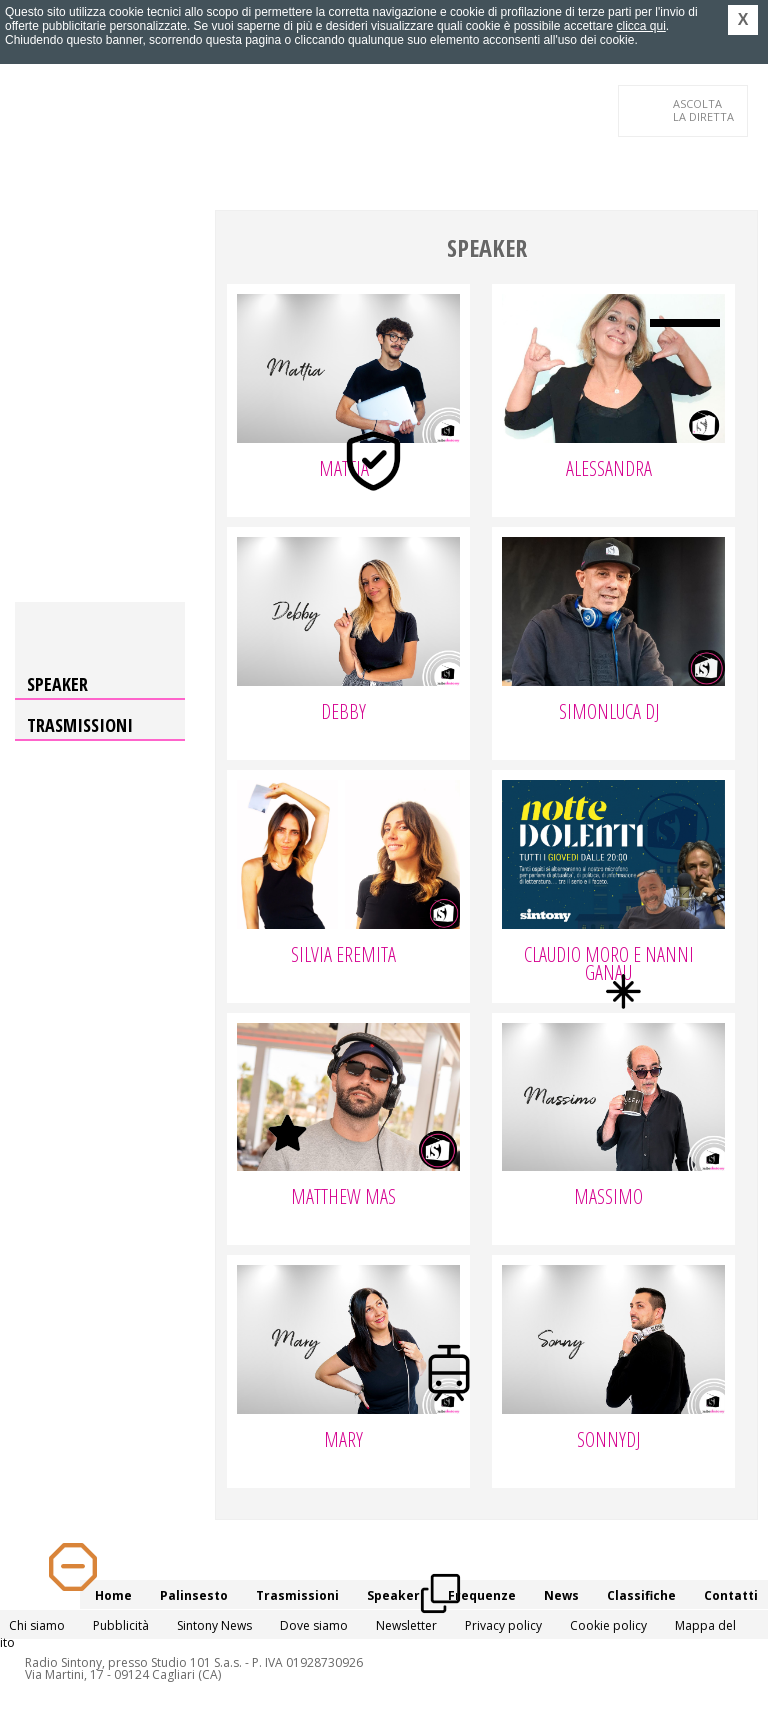 Image resolution: width=768 pixels, height=1710 pixels. Describe the element at coordinates (440, 1593) in the screenshot. I see `copy to clipboard` at that location.